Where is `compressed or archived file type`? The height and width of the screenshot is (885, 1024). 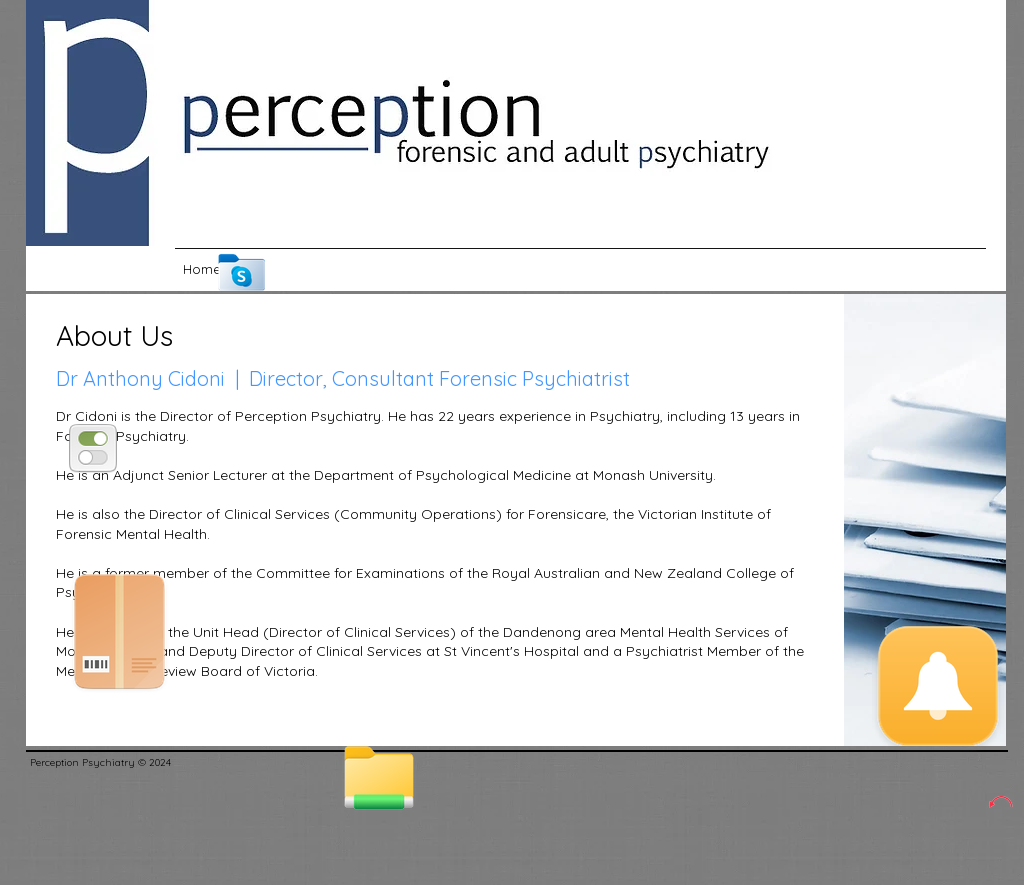
compressed or archived file type is located at coordinates (119, 631).